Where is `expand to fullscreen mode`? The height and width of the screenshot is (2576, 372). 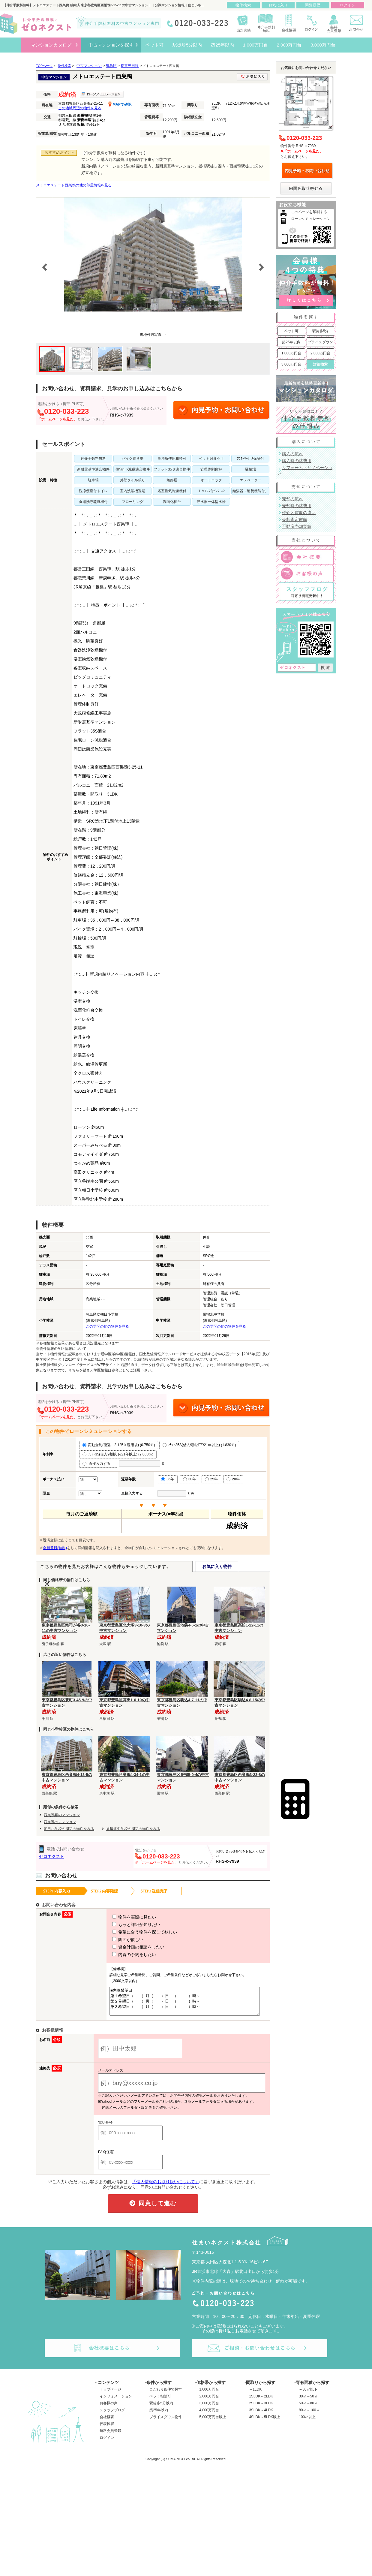 expand to fullscreen mode is located at coordinates (47, 1584).